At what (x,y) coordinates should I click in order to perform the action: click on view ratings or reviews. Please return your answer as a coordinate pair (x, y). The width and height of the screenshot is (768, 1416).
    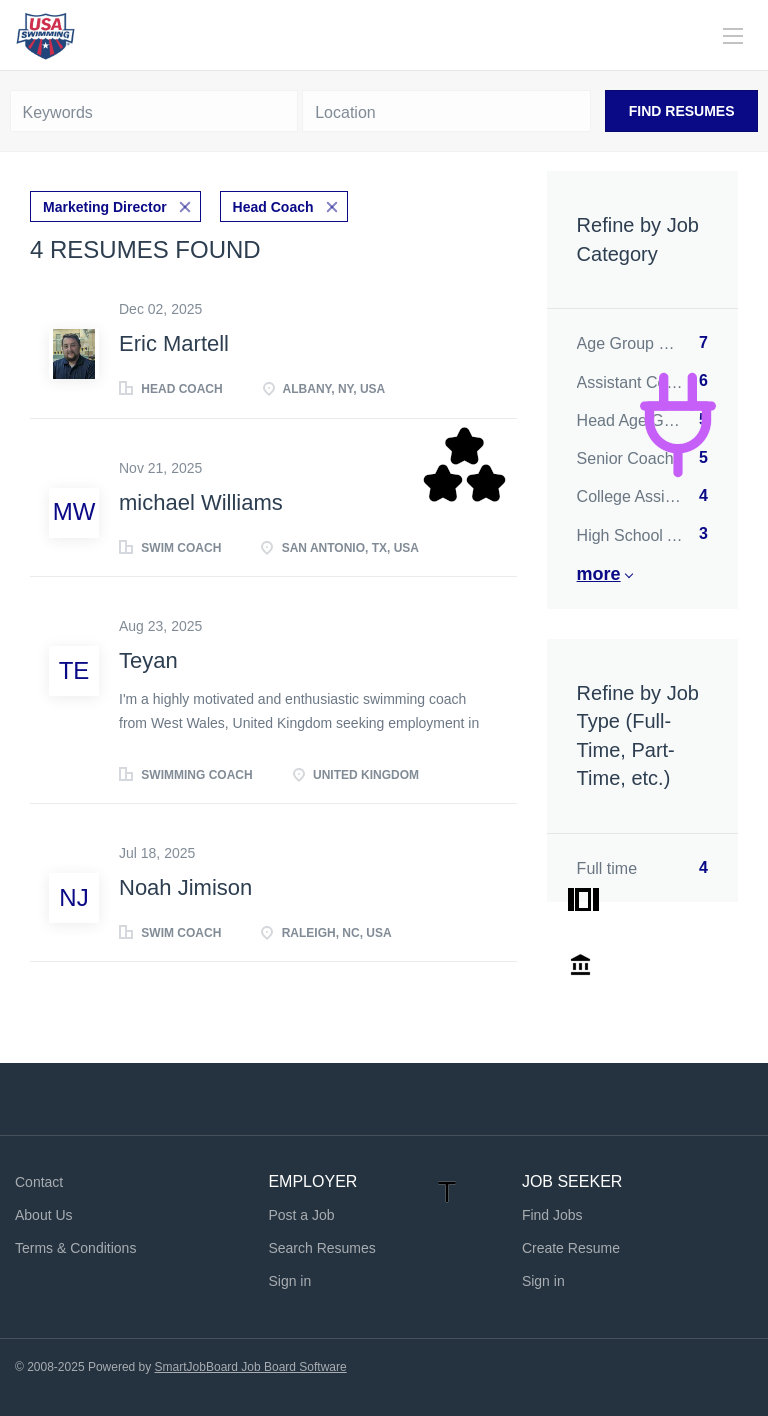
    Looking at the image, I should click on (464, 464).